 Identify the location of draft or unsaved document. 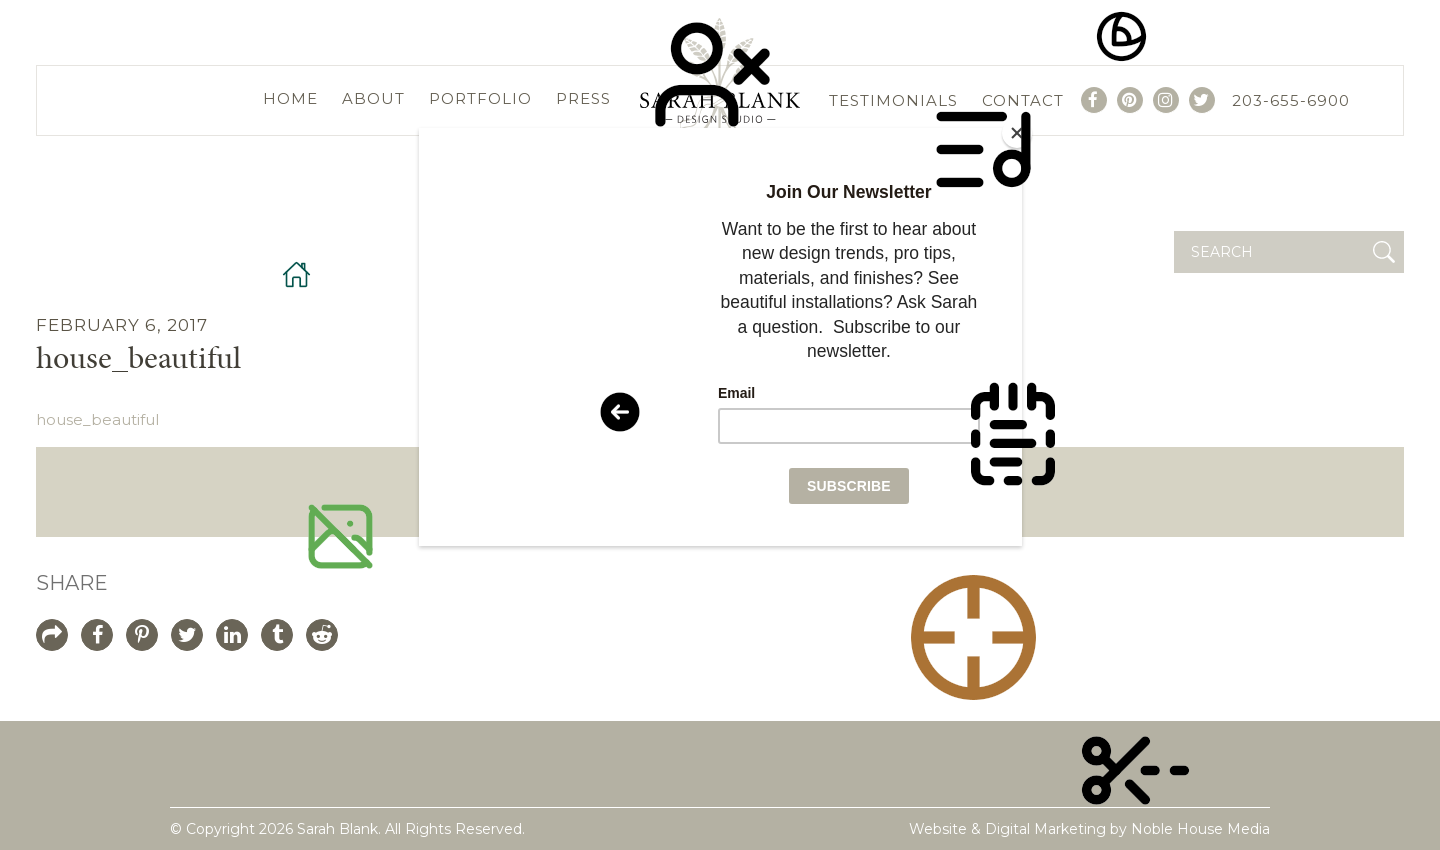
(1013, 434).